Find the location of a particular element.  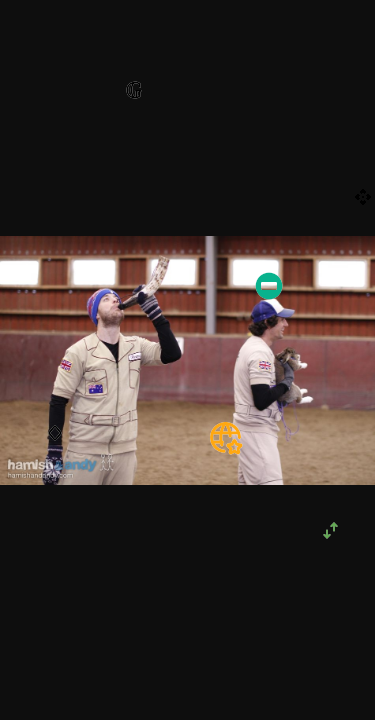

indicates mobile data connection status is located at coordinates (330, 530).